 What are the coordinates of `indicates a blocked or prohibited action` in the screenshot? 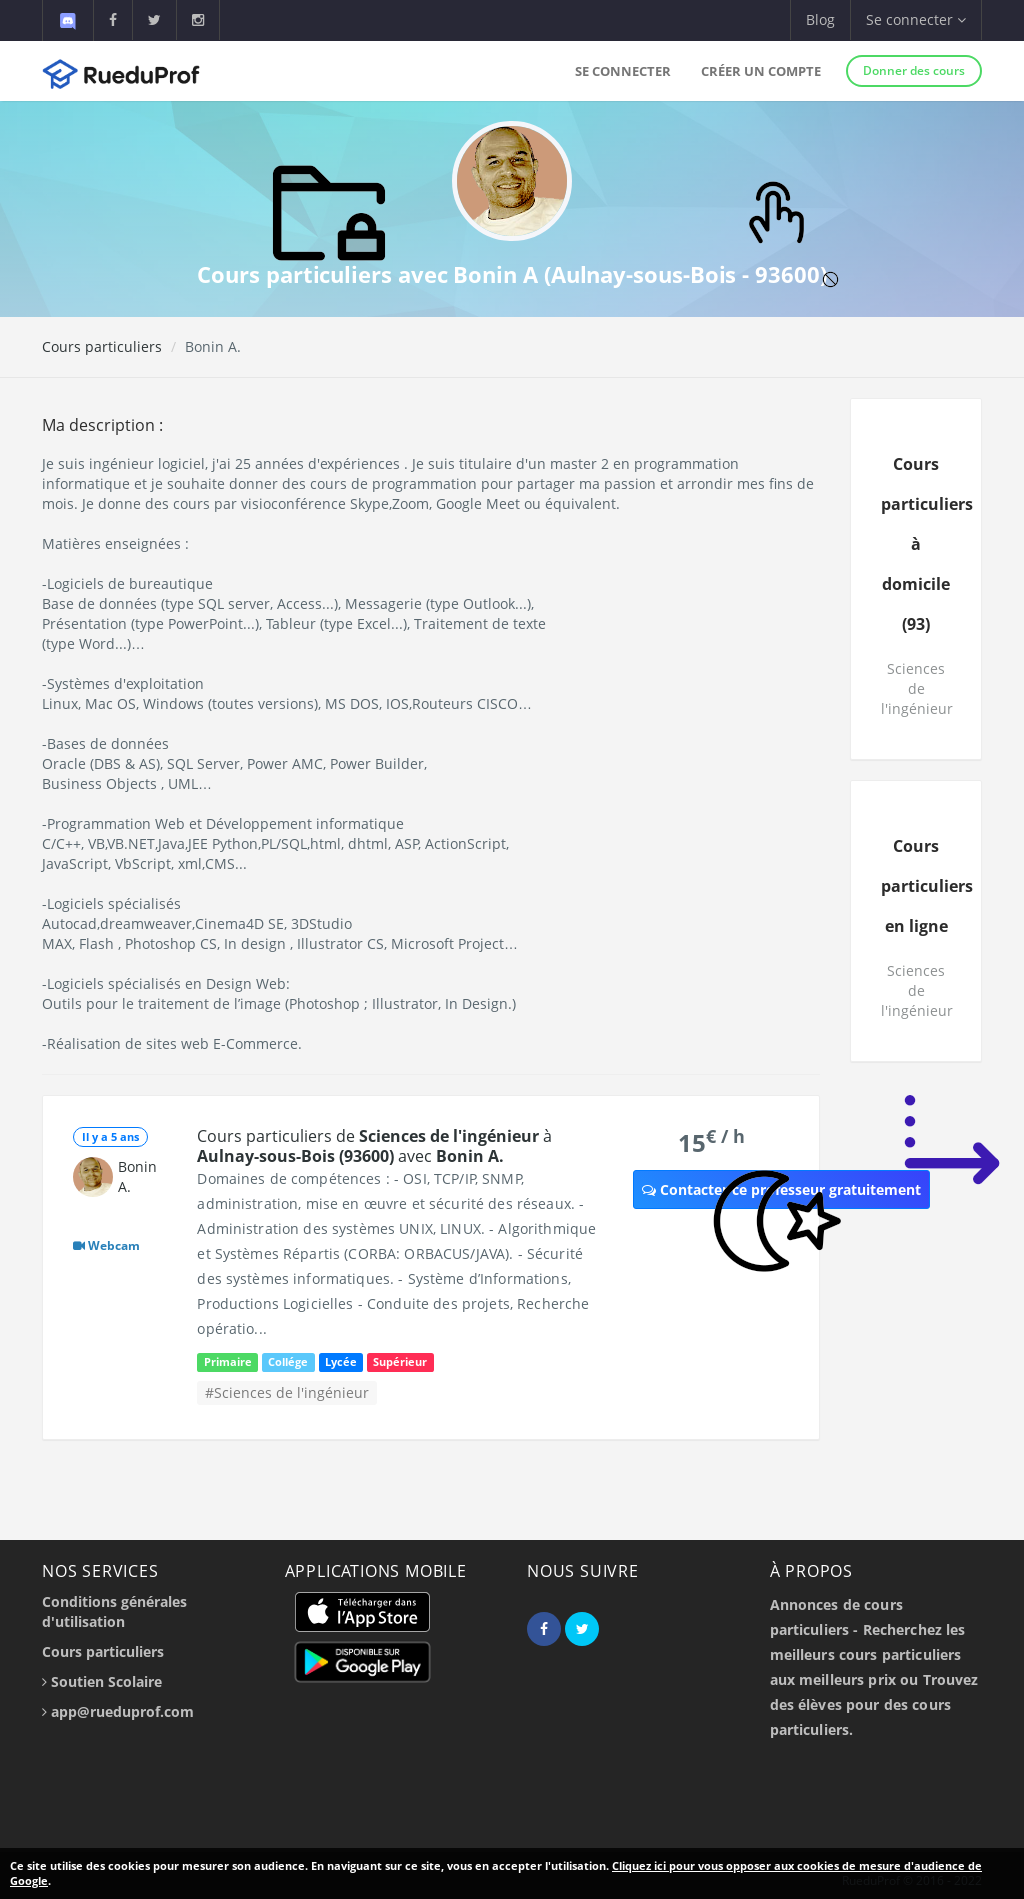 It's located at (830, 279).